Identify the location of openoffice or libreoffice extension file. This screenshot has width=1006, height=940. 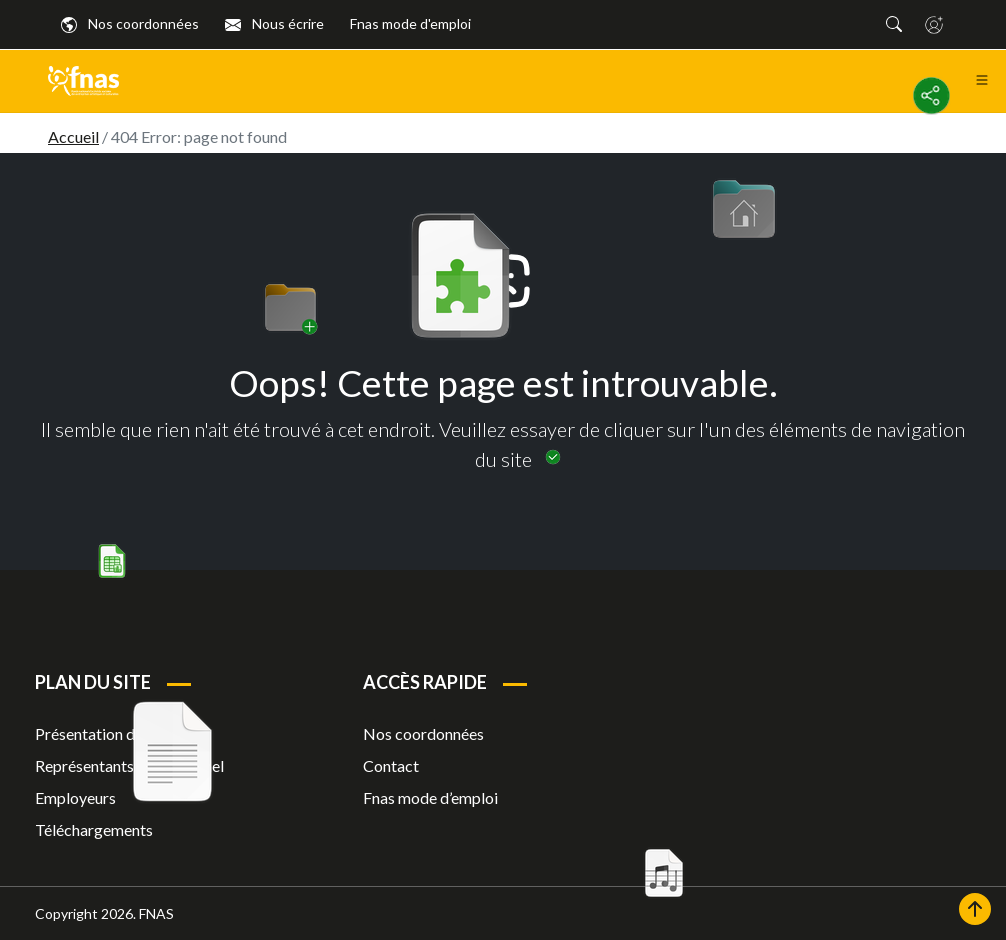
(460, 275).